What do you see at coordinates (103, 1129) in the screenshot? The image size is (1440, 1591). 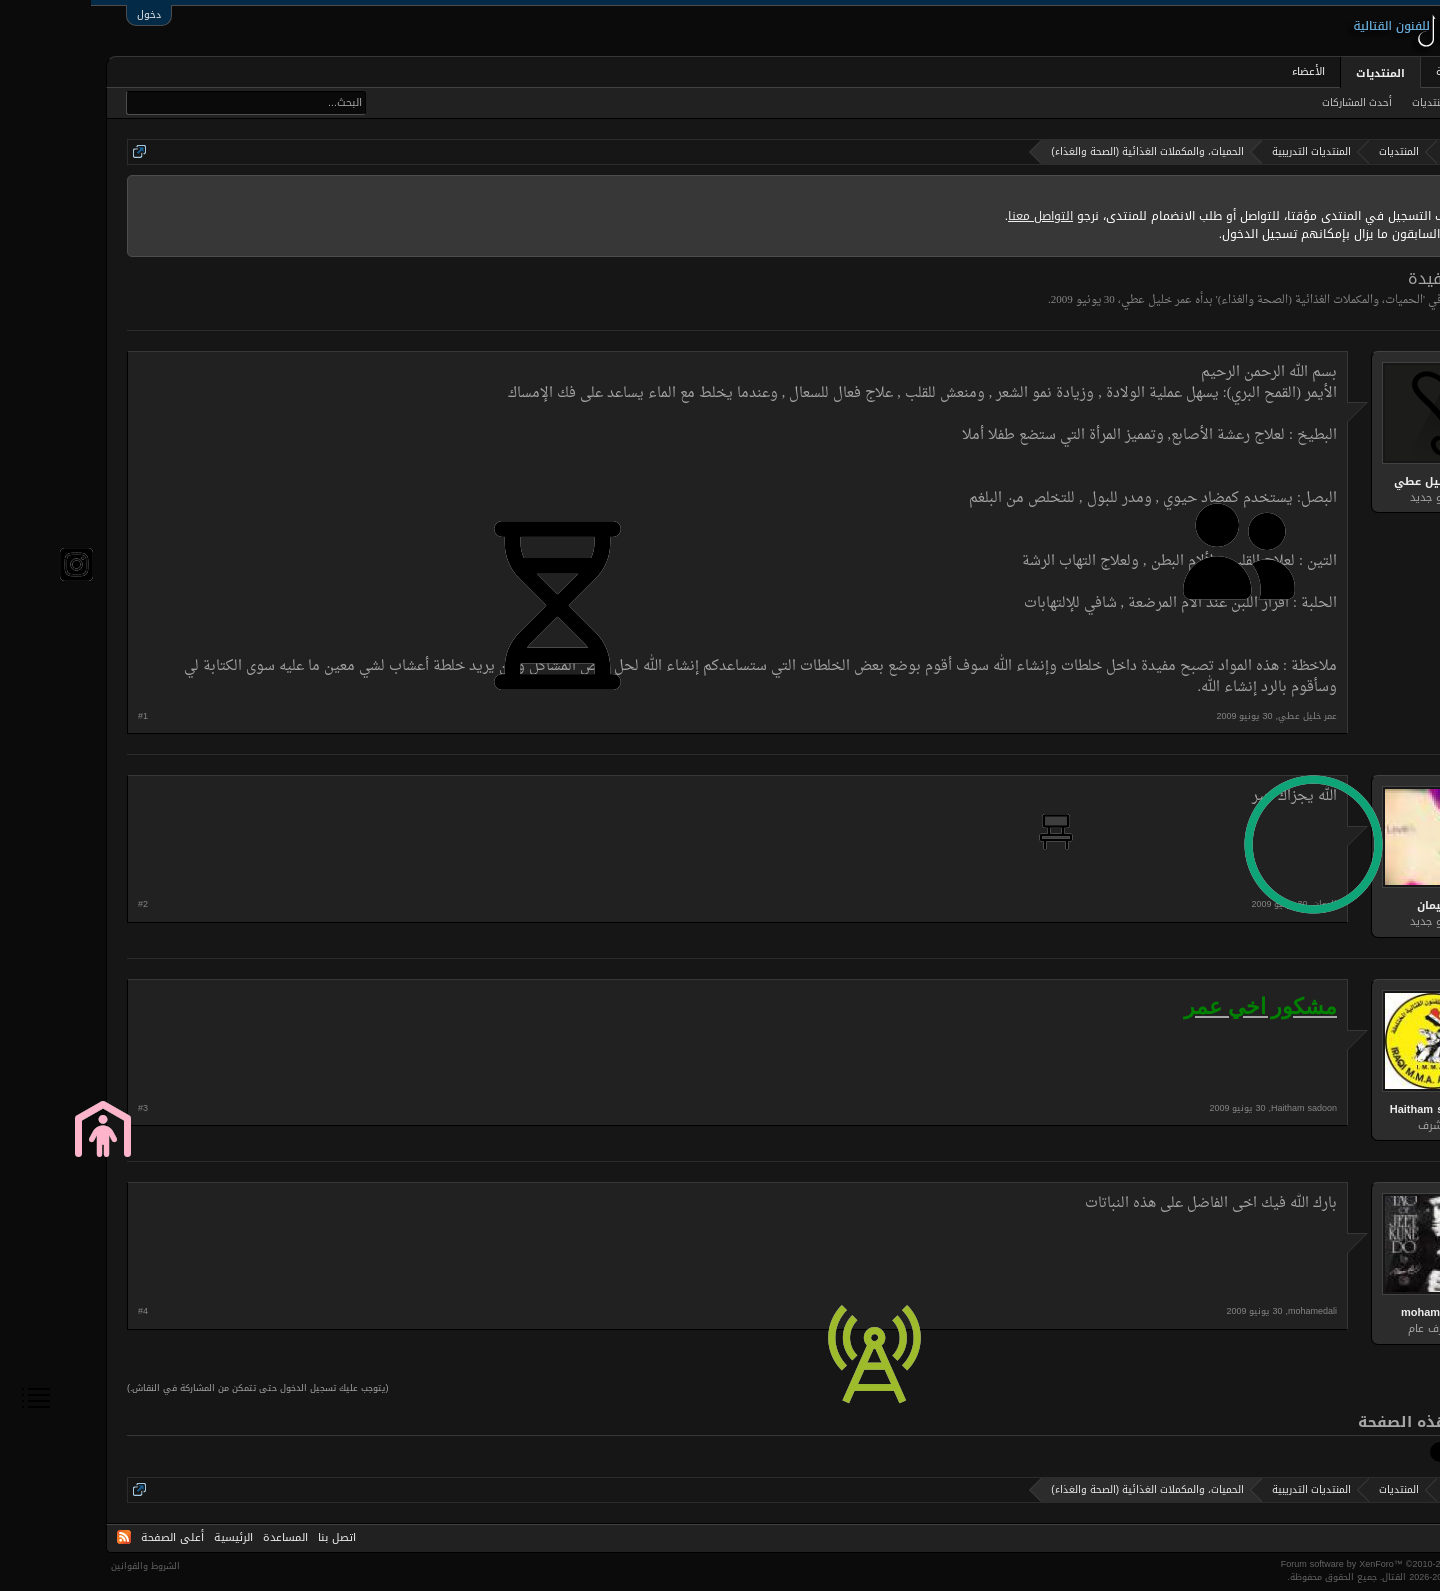 I see `find shelter or emergency housing` at bounding box center [103, 1129].